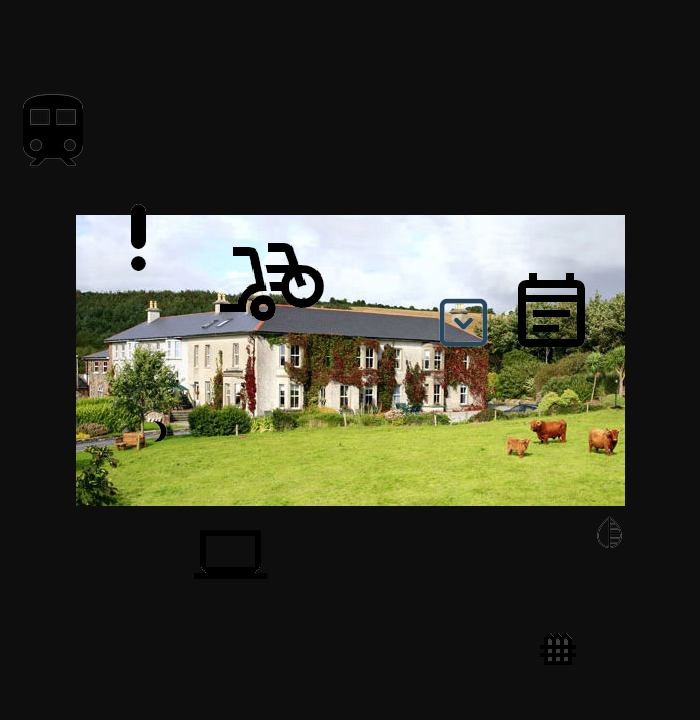 Image resolution: width=700 pixels, height=720 pixels. Describe the element at coordinates (230, 554) in the screenshot. I see `access desktop or computer settings` at that location.